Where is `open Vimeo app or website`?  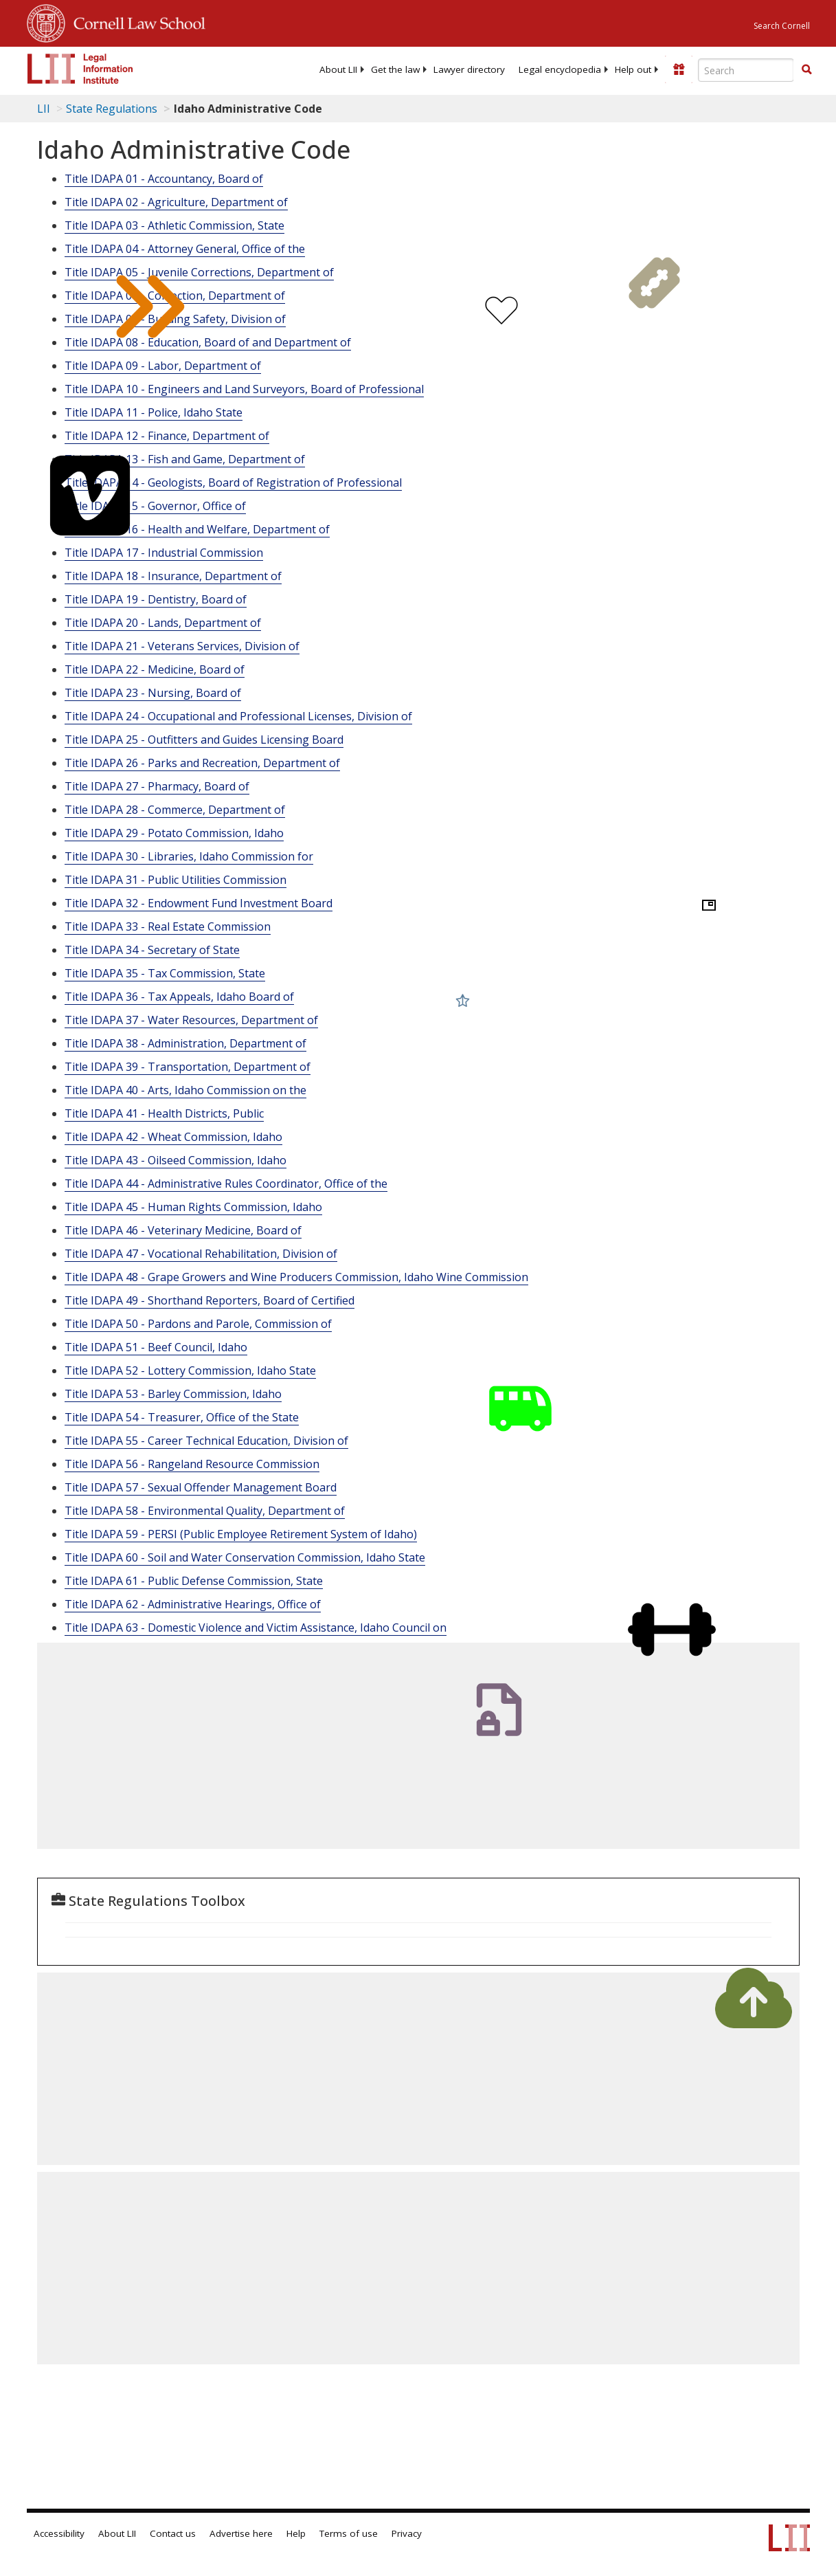 open Vimeo app or website is located at coordinates (90, 496).